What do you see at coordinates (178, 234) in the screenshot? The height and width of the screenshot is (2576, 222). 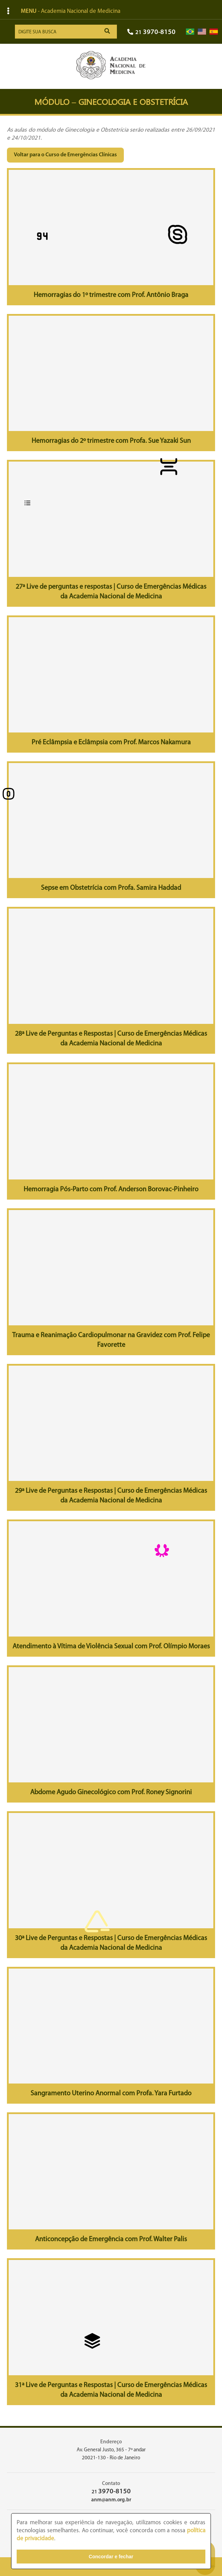 I see `open Skype app` at bounding box center [178, 234].